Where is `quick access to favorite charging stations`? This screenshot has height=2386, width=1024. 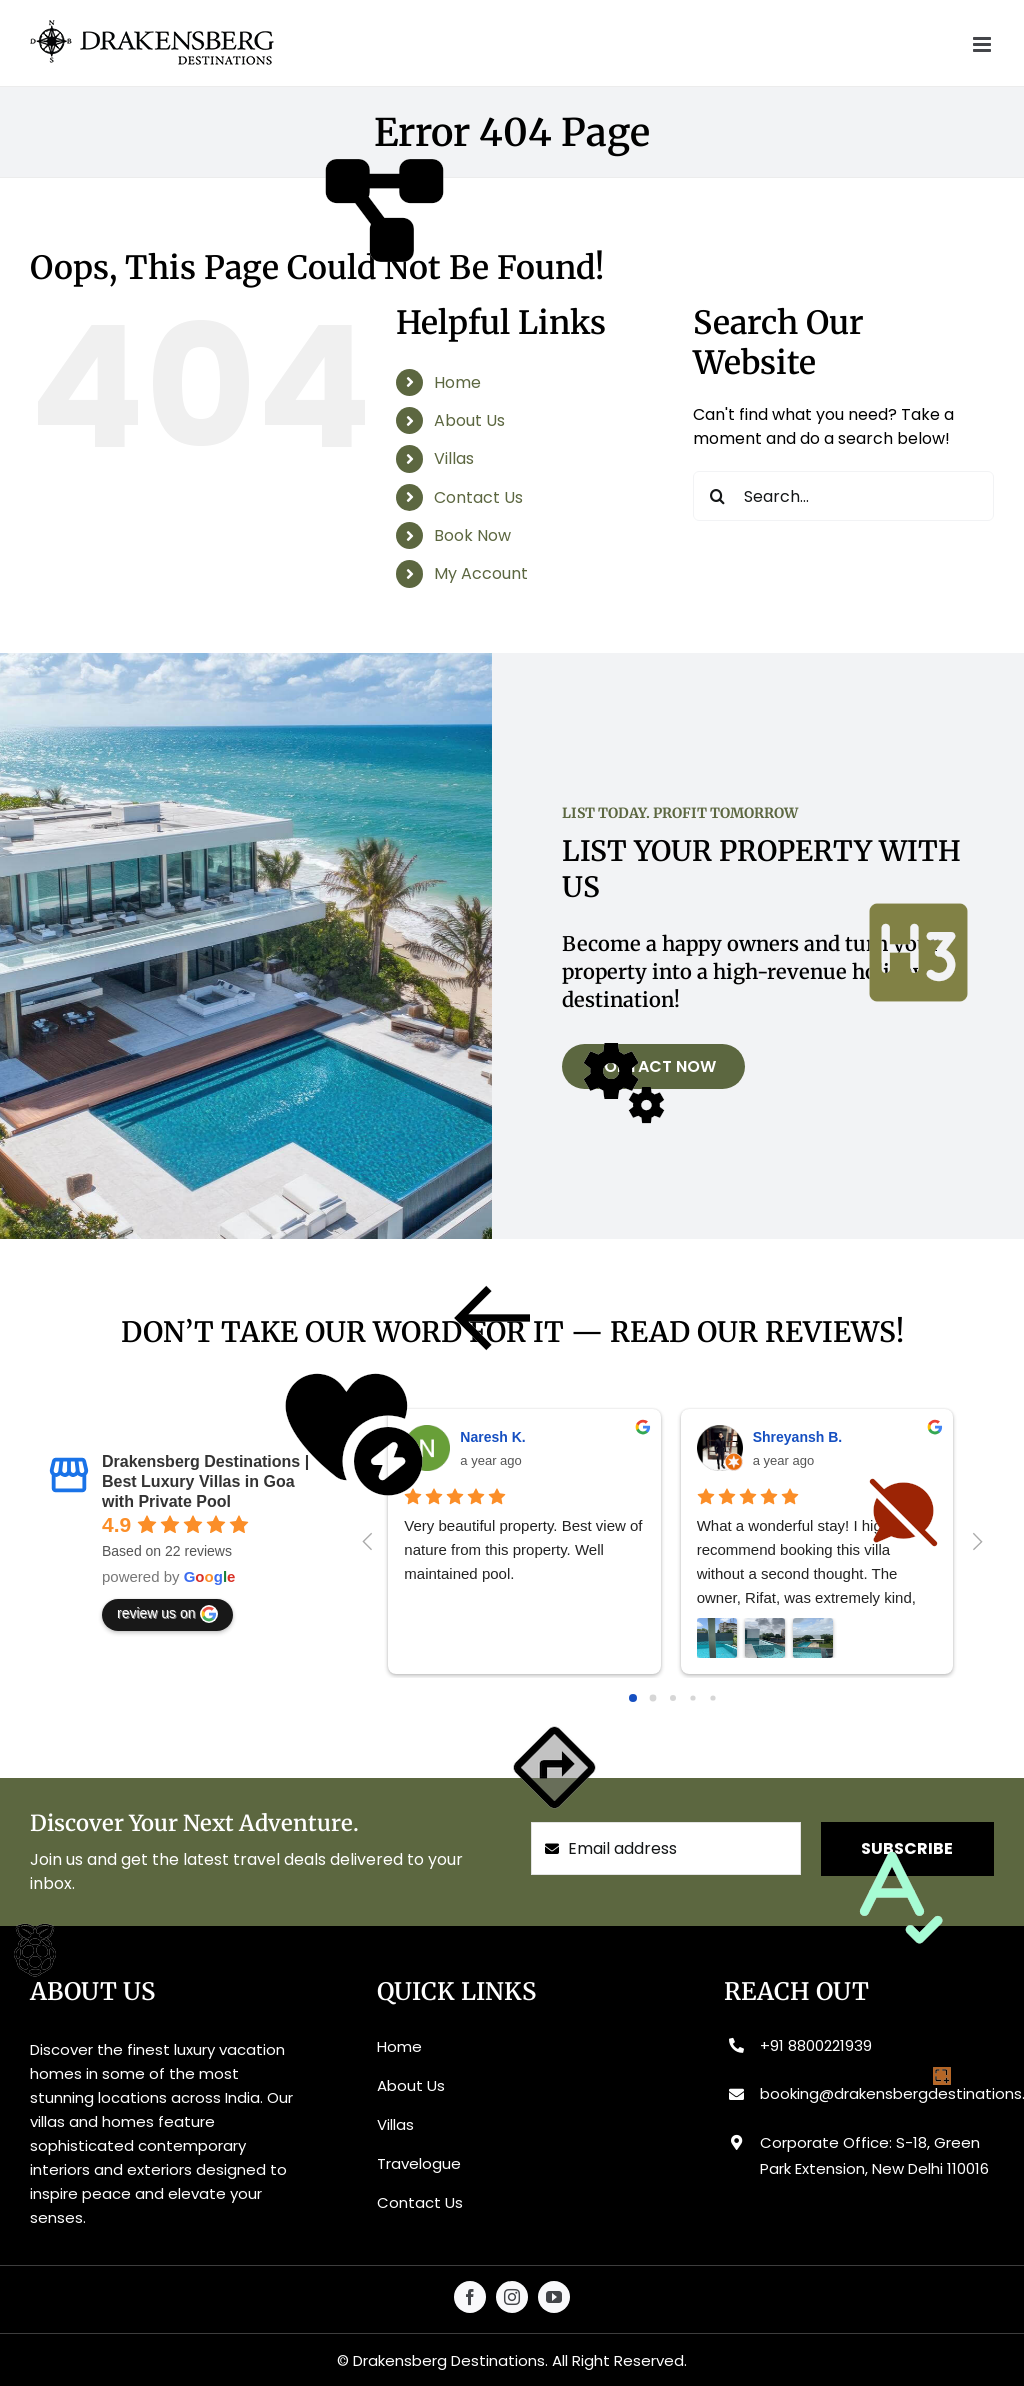 quick access to favorite charging stations is located at coordinates (354, 1427).